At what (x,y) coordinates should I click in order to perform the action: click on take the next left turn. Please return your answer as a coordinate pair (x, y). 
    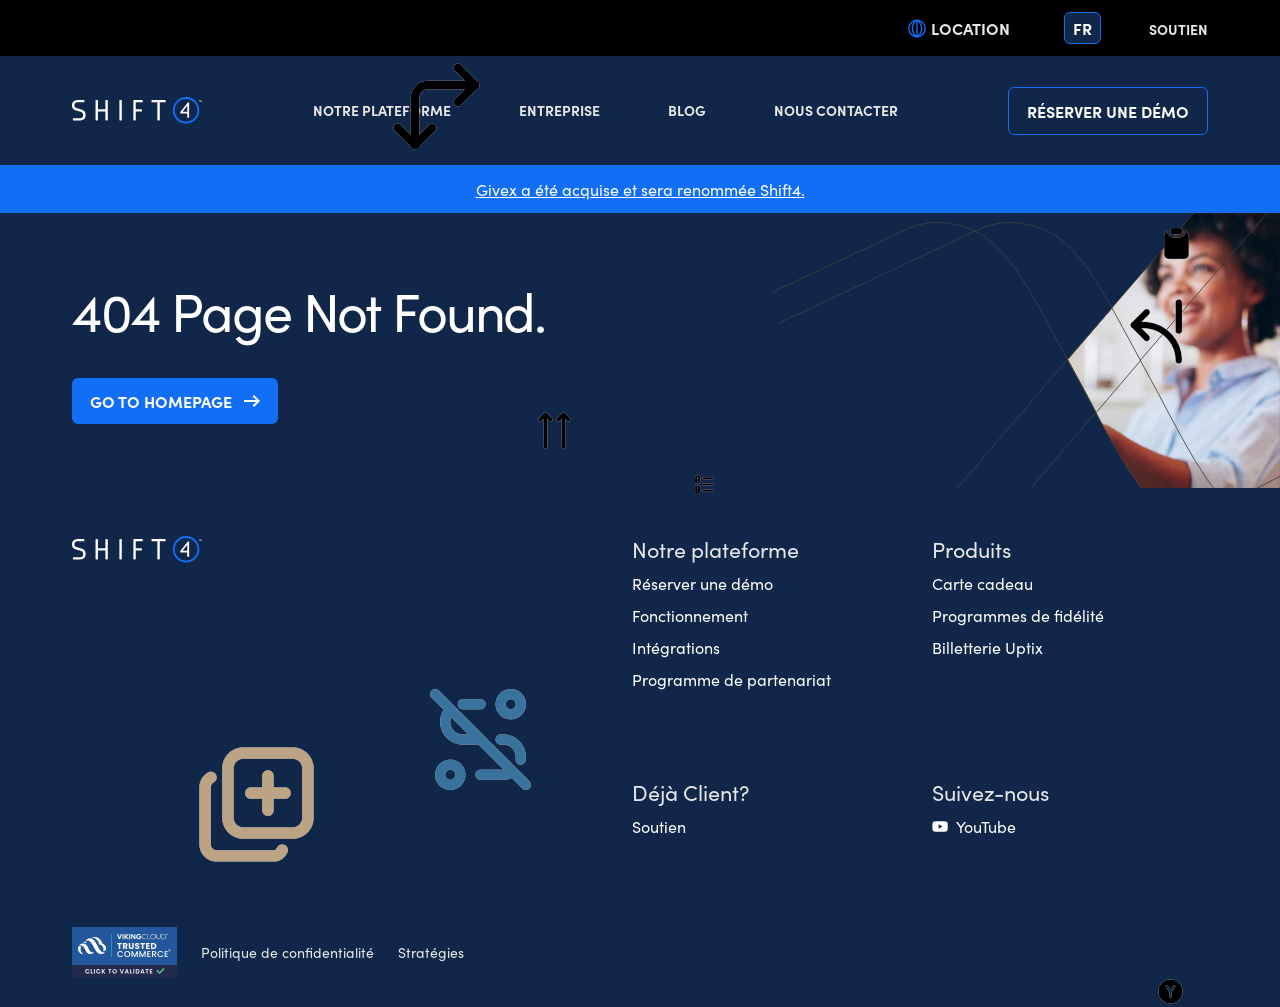
    Looking at the image, I should click on (1159, 331).